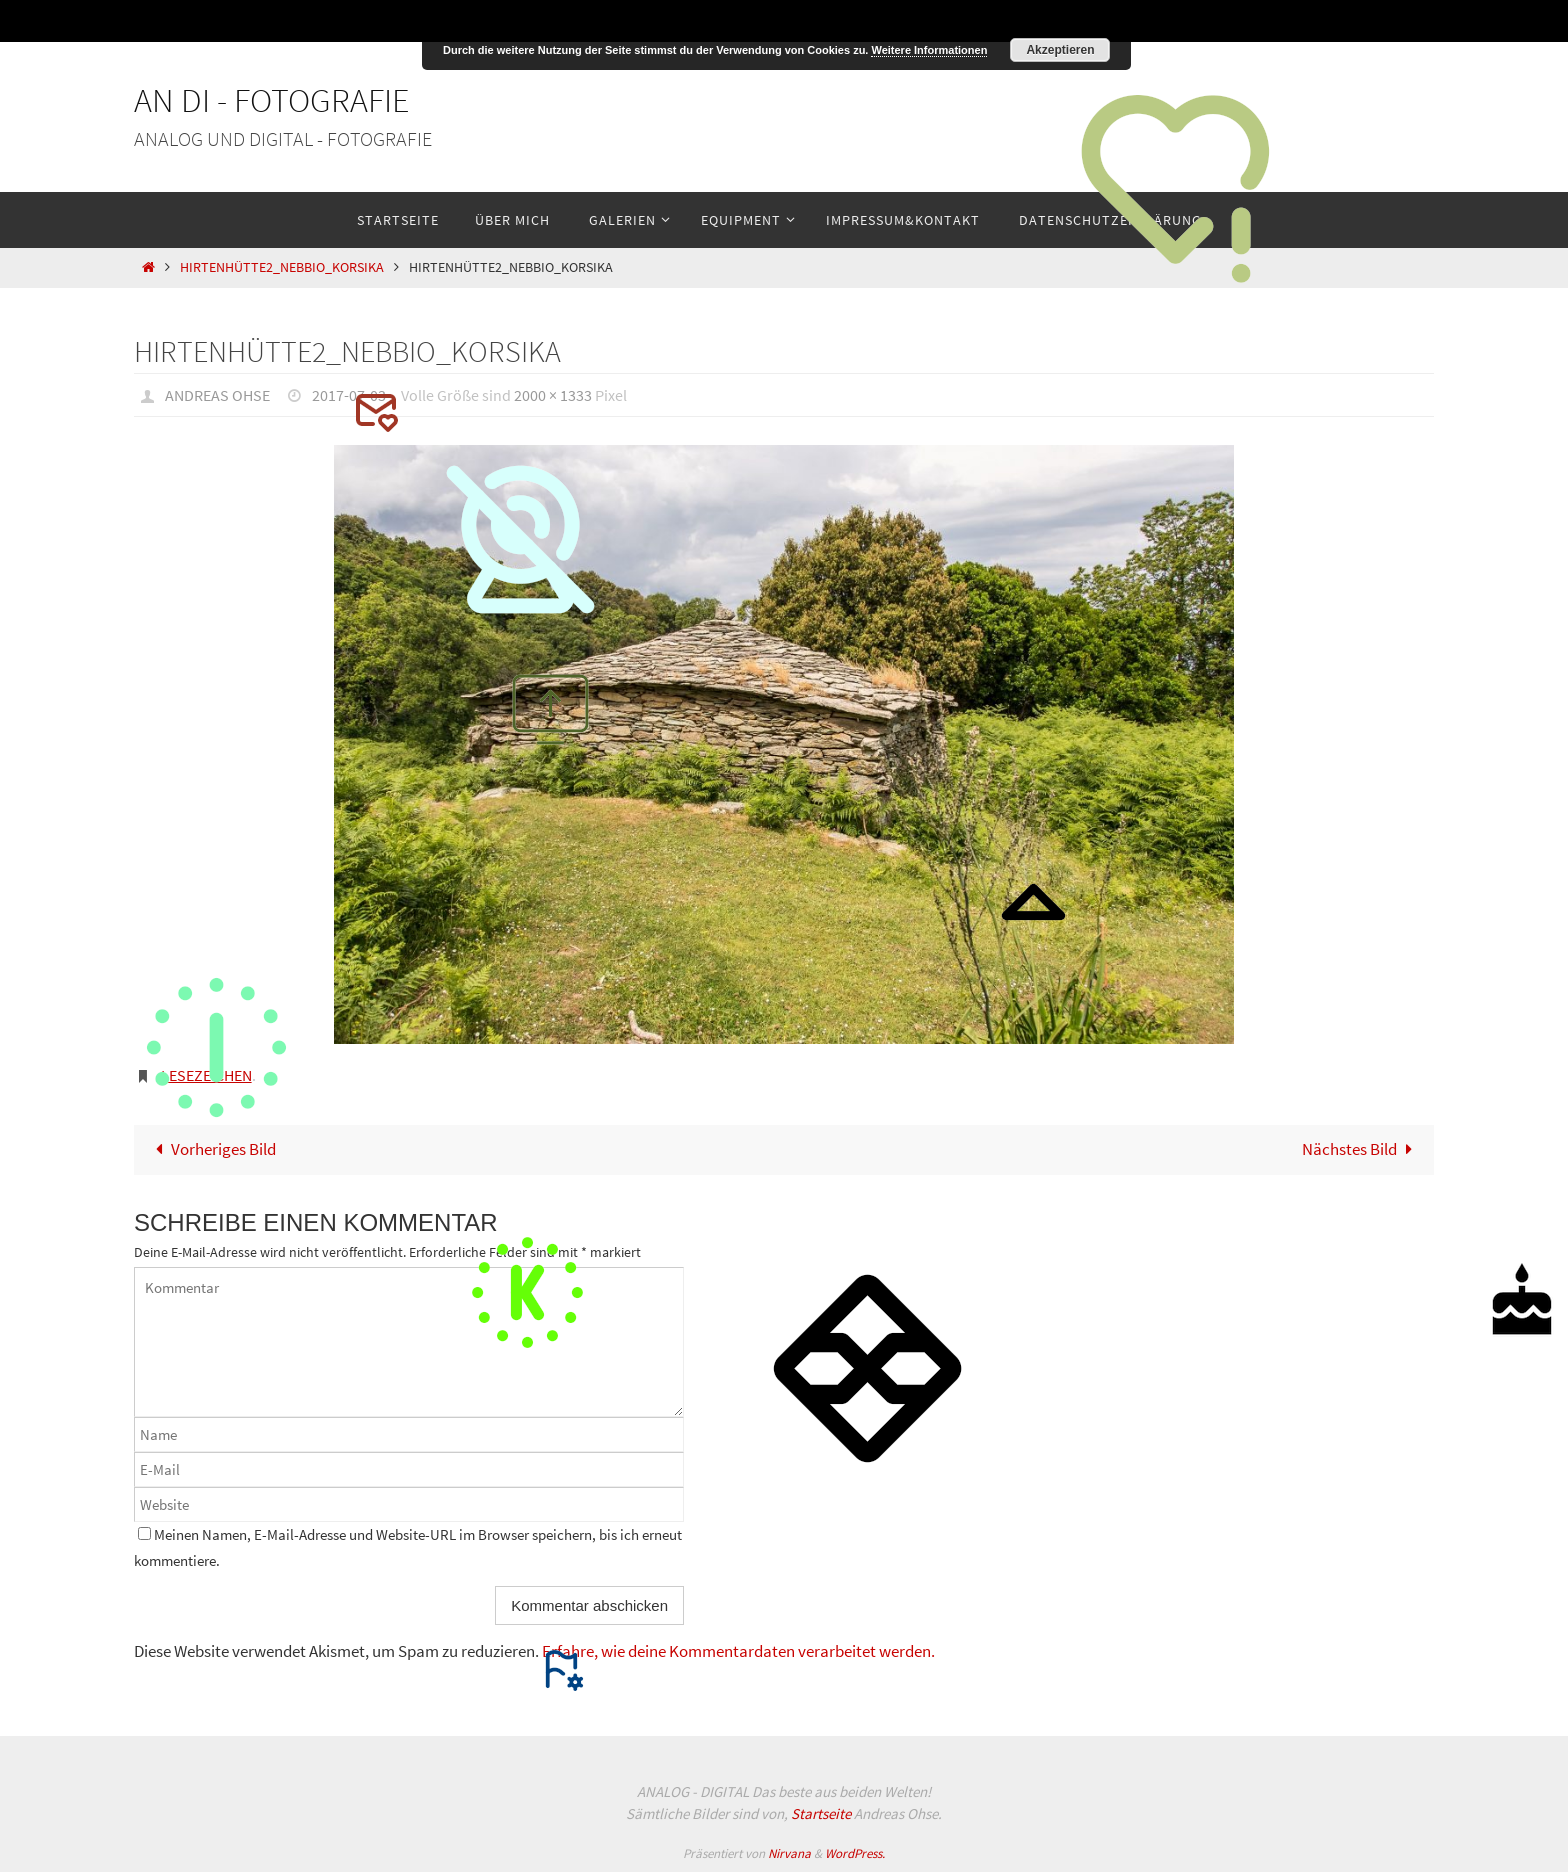 Image resolution: width=1568 pixels, height=1872 pixels. I want to click on upload content to display or monitor, so click(550, 706).